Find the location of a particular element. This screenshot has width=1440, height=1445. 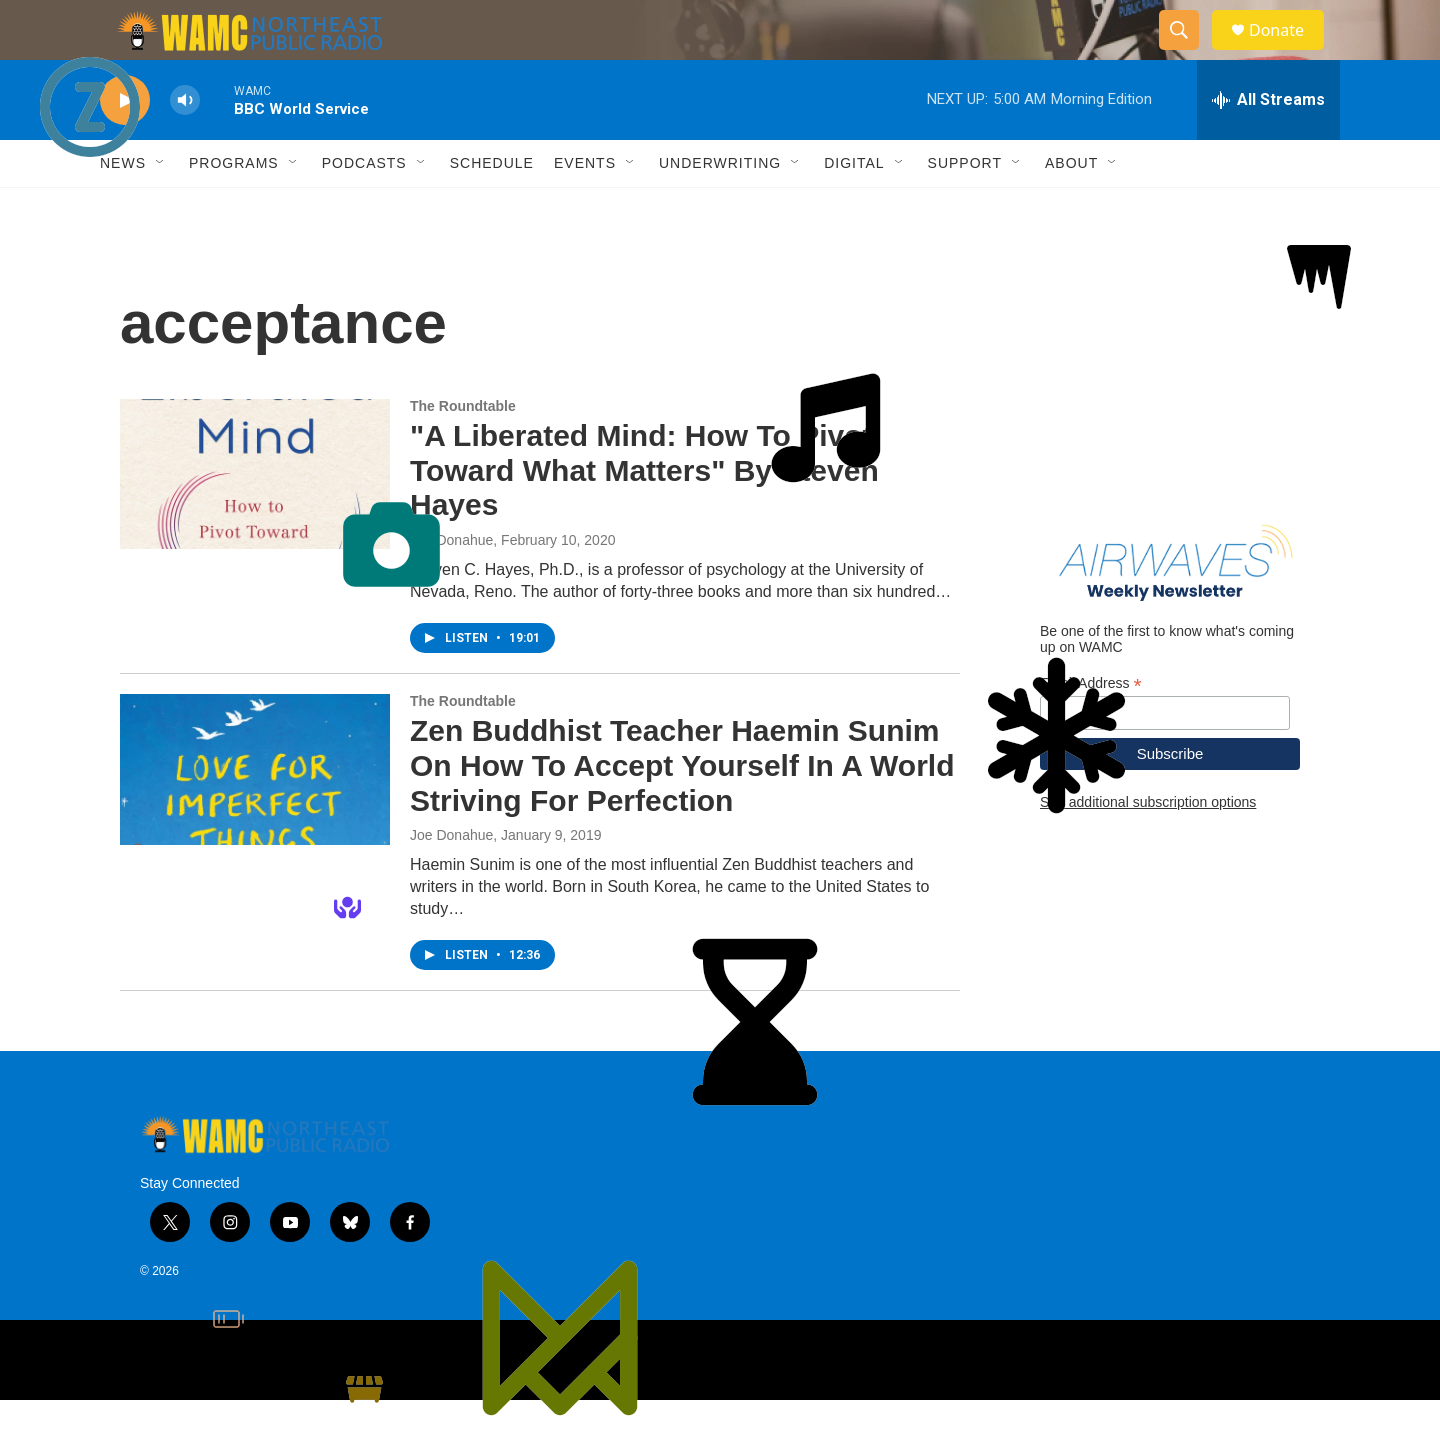

access community support or care services is located at coordinates (347, 907).